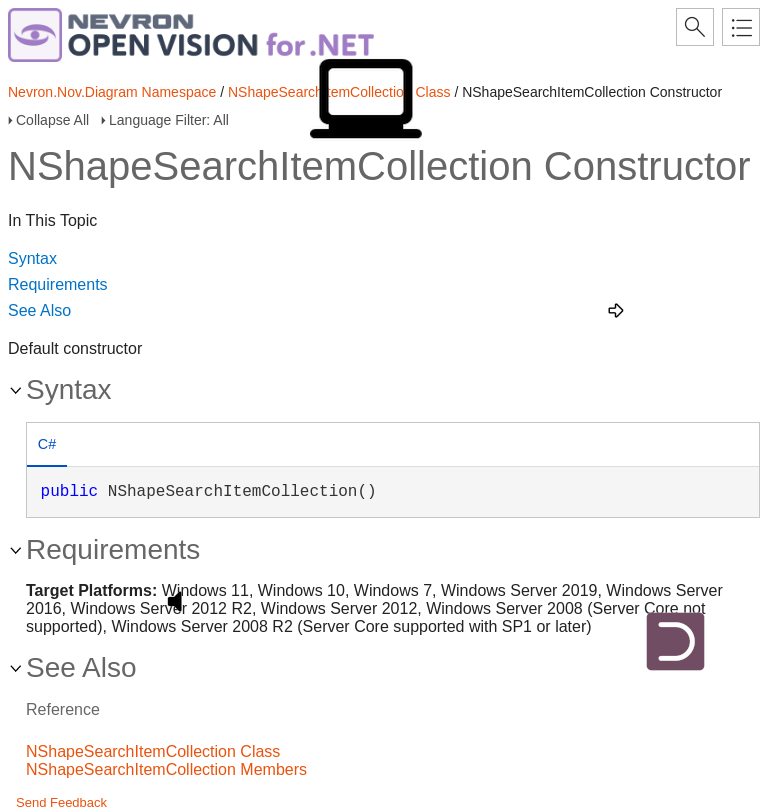  What do you see at coordinates (175, 601) in the screenshot?
I see `mute or unmute audio` at bounding box center [175, 601].